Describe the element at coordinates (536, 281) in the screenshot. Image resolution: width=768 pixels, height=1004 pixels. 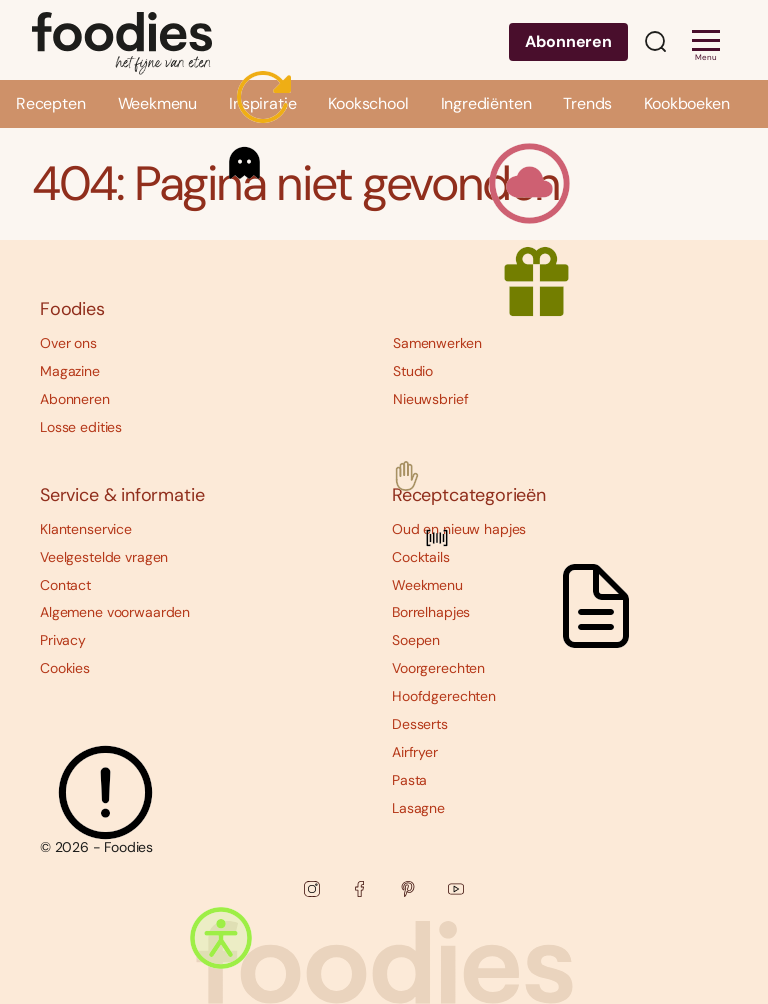
I see `access gifts or rewards` at that location.